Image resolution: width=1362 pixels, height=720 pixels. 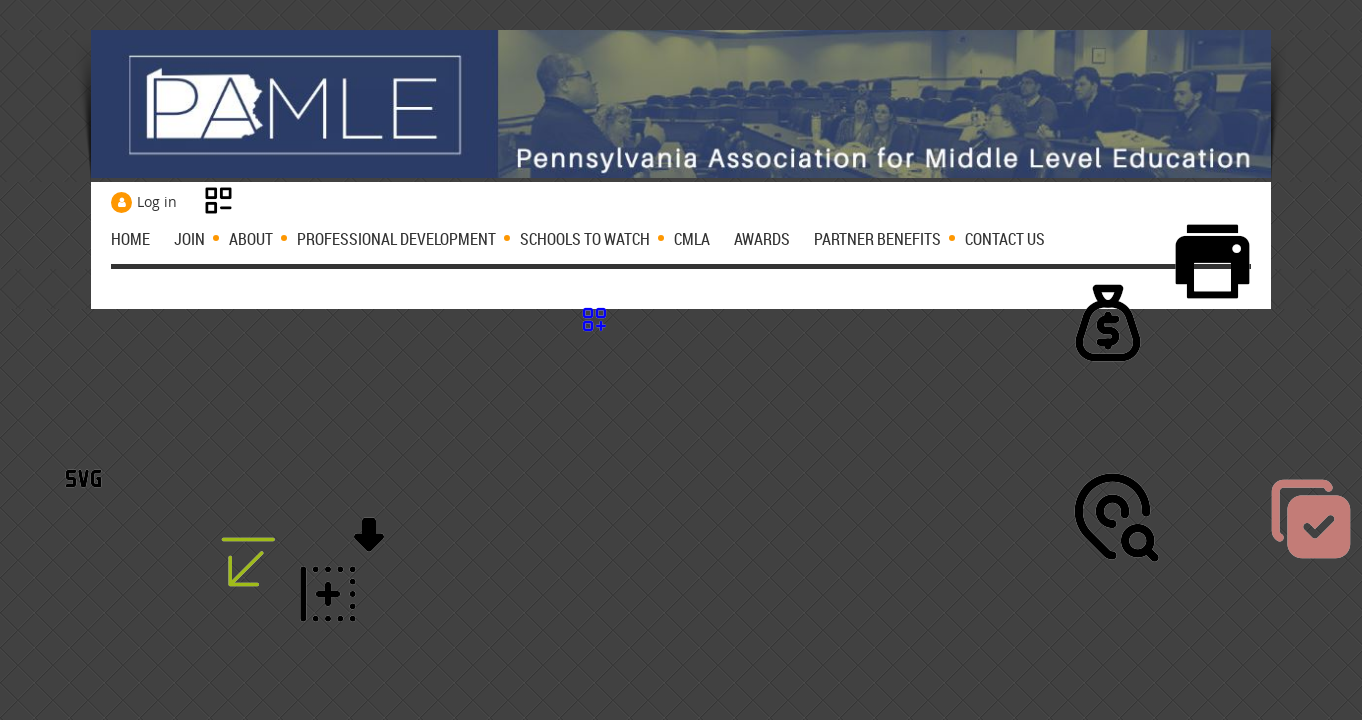 I want to click on content copied to clipboard successfully, so click(x=1311, y=519).